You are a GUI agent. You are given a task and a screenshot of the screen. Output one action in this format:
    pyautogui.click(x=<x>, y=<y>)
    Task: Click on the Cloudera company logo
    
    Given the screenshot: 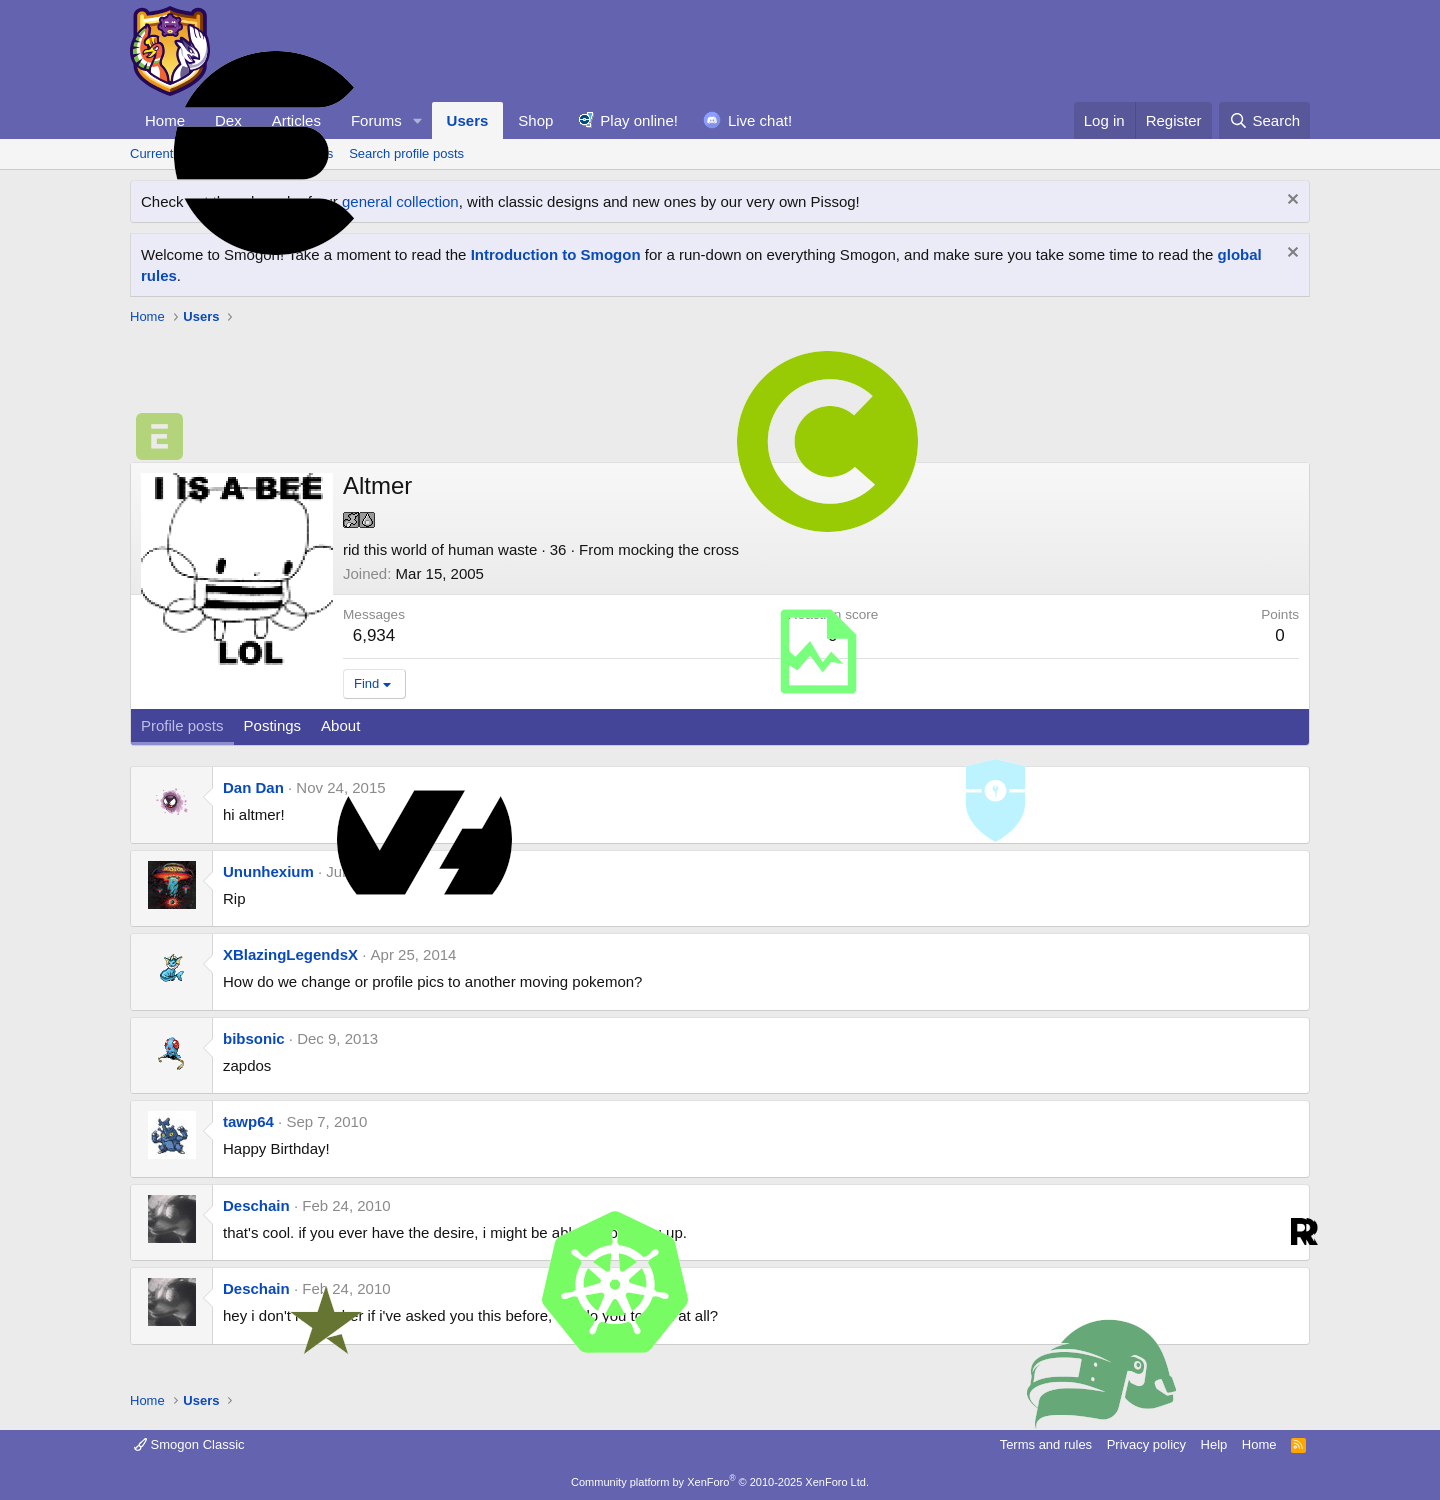 What is the action you would take?
    pyautogui.click(x=827, y=441)
    